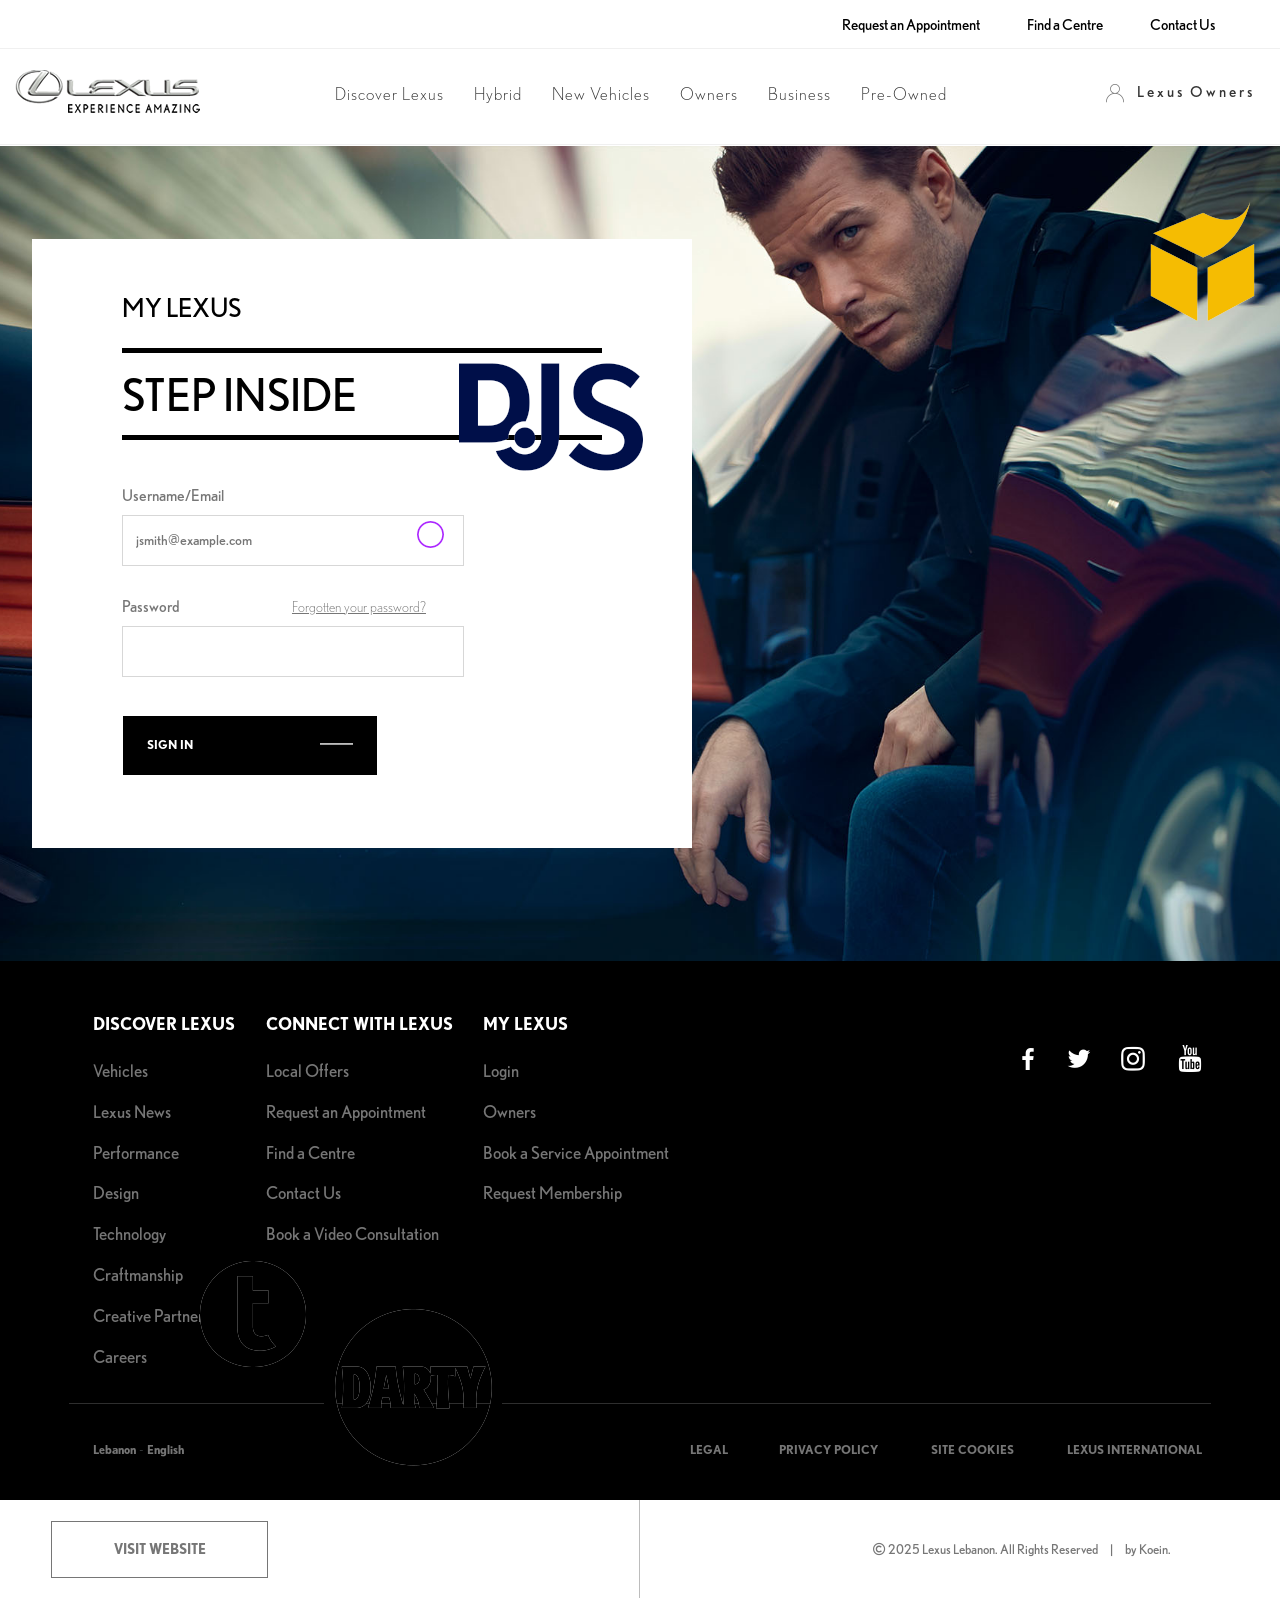 This screenshot has width=1280, height=1598. I want to click on Darty retail store app or website, so click(413, 1387).